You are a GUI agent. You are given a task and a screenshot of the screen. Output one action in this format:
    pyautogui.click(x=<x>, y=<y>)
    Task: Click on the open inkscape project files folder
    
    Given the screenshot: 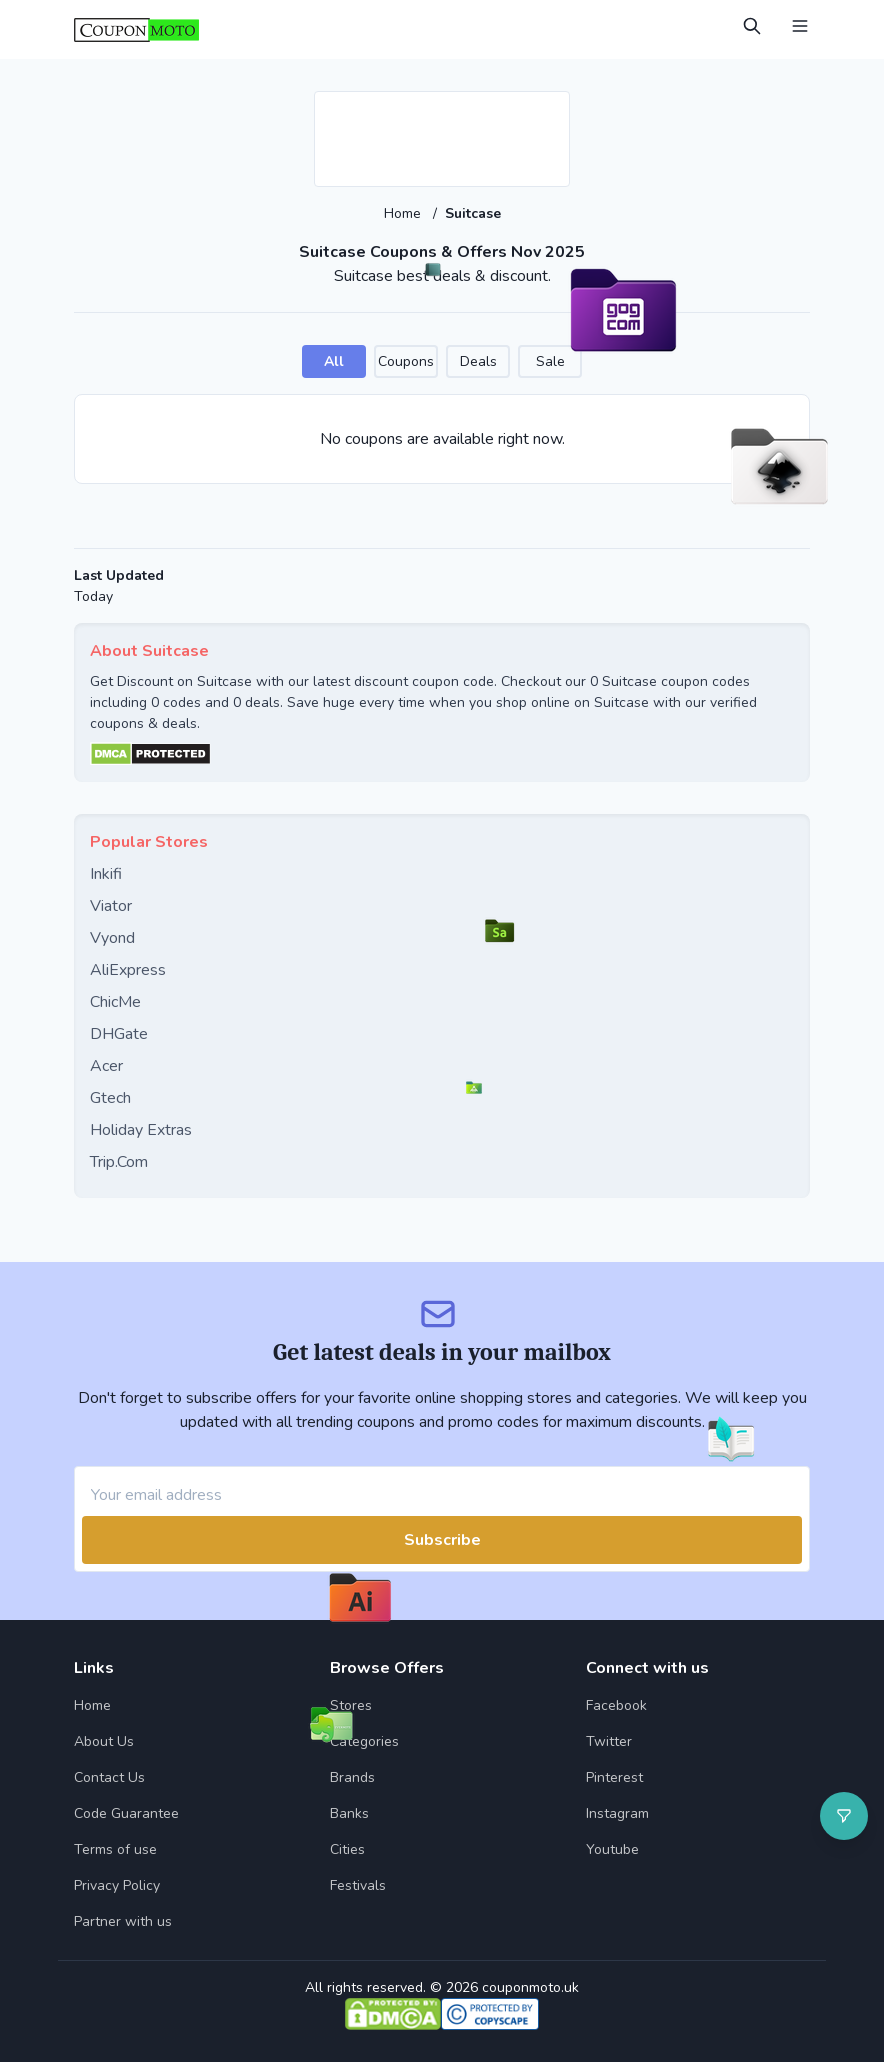 What is the action you would take?
    pyautogui.click(x=779, y=469)
    